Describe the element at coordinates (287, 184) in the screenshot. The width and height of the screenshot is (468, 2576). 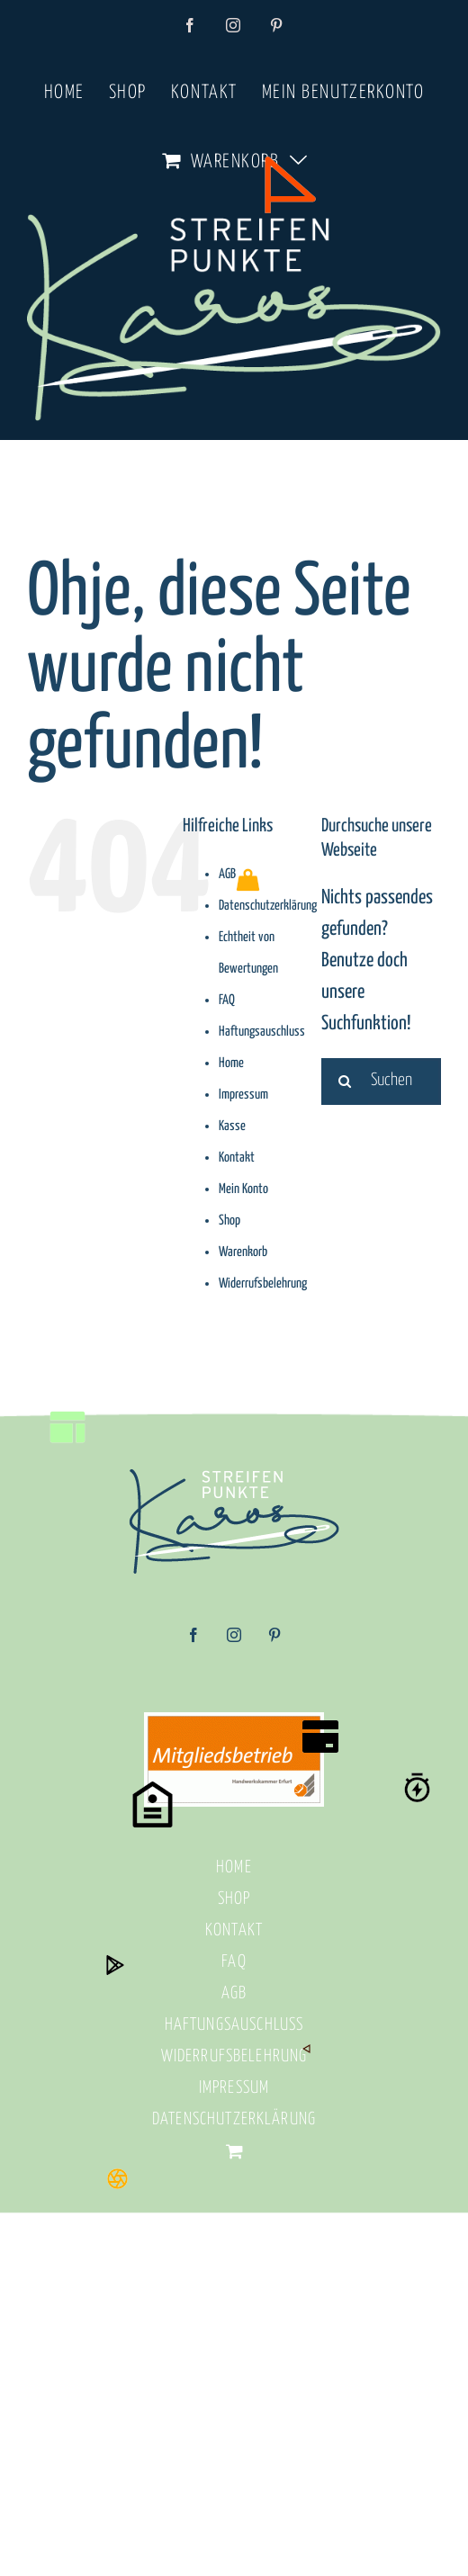
I see `flag an item for review or attention` at that location.